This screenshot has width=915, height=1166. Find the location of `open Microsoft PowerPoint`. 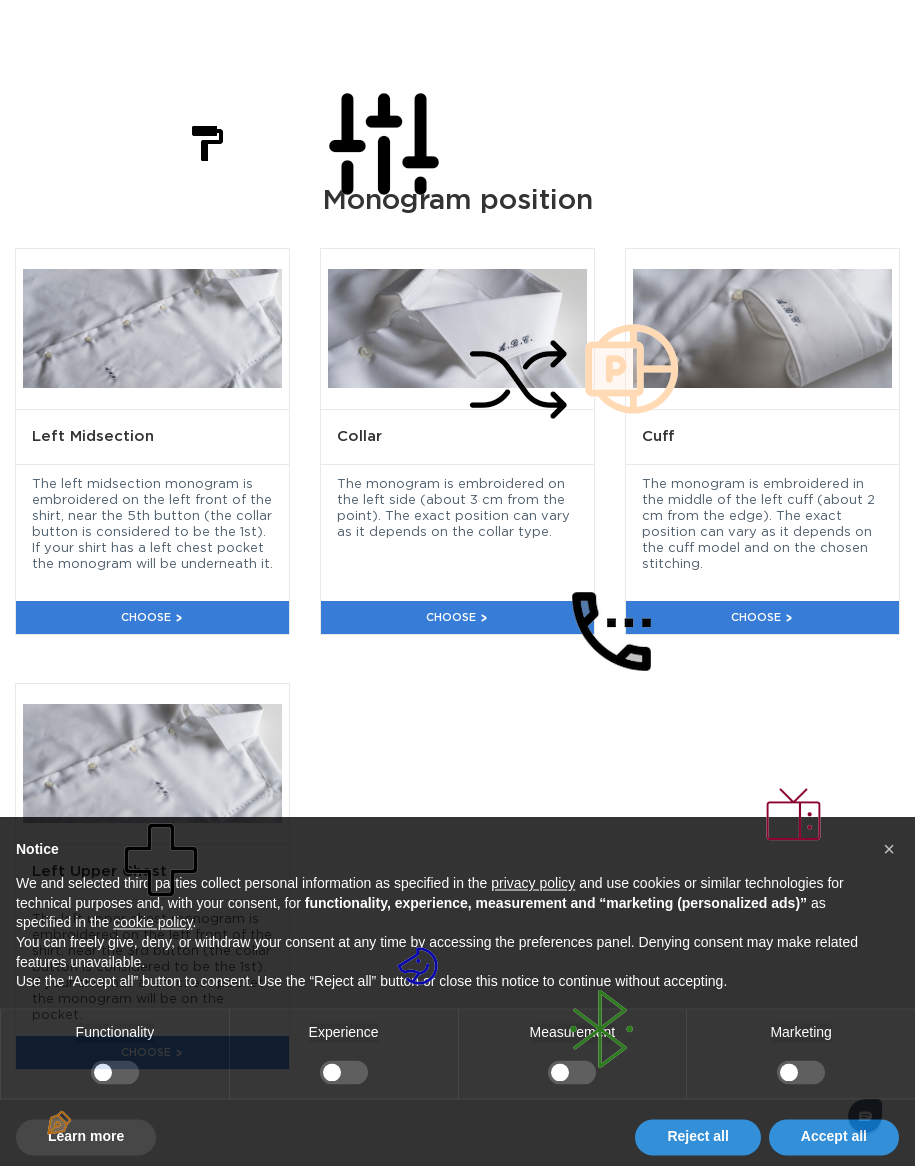

open Microsoft PowerPoint is located at coordinates (630, 369).